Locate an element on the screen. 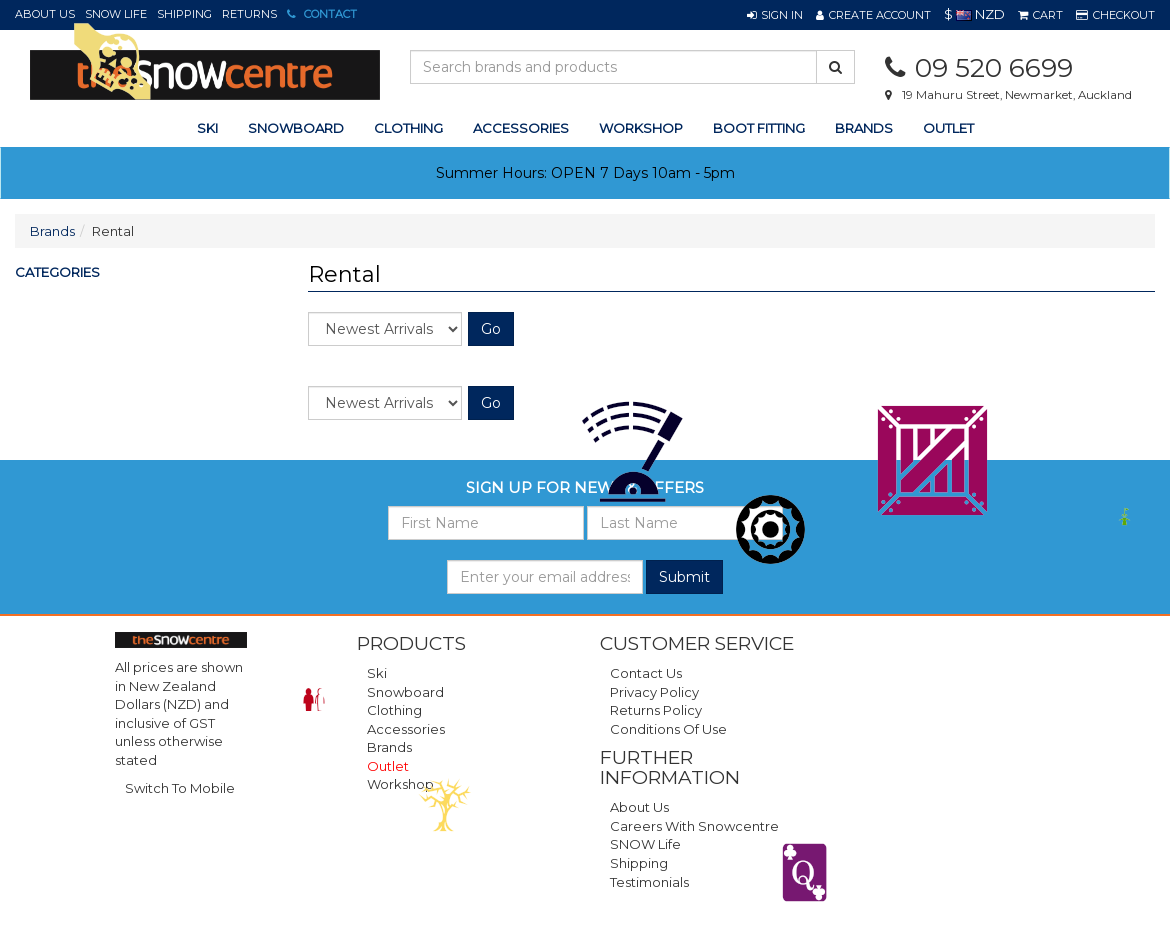  dead or withered tree element in a game interface is located at coordinates (445, 805).